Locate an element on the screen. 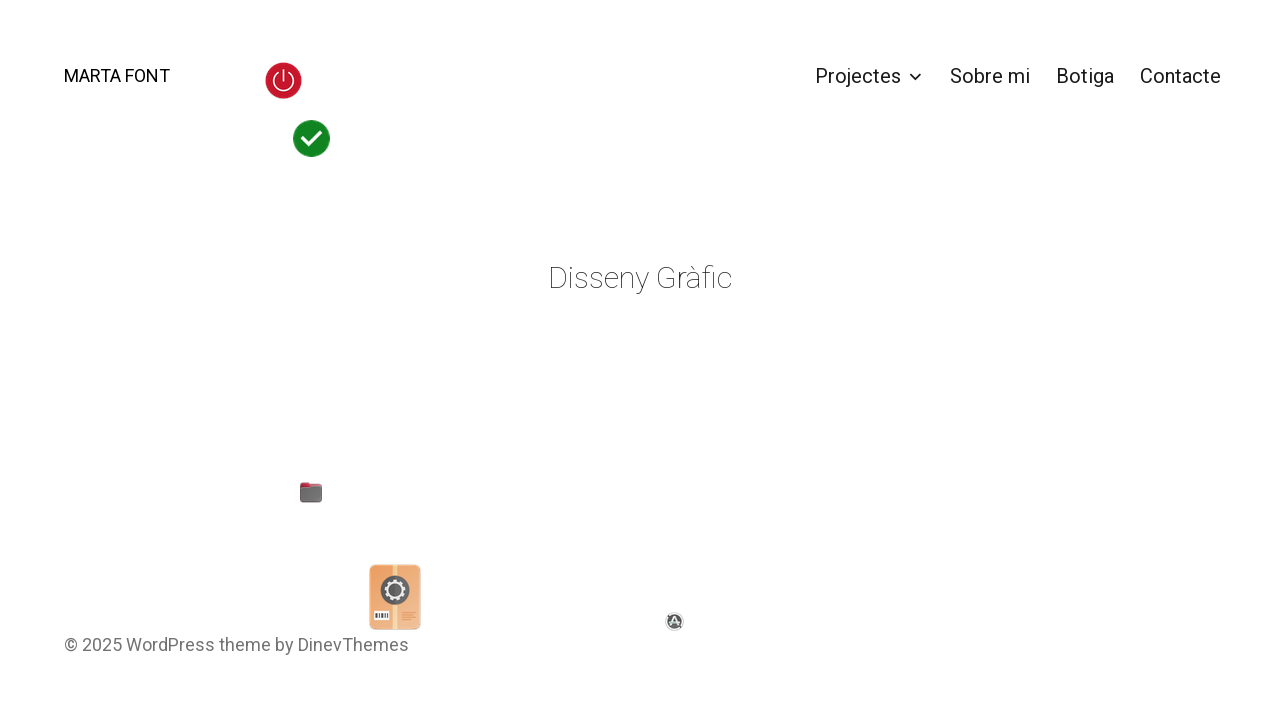 Image resolution: width=1280 pixels, height=720 pixels. confirm or accept an action is located at coordinates (311, 138).